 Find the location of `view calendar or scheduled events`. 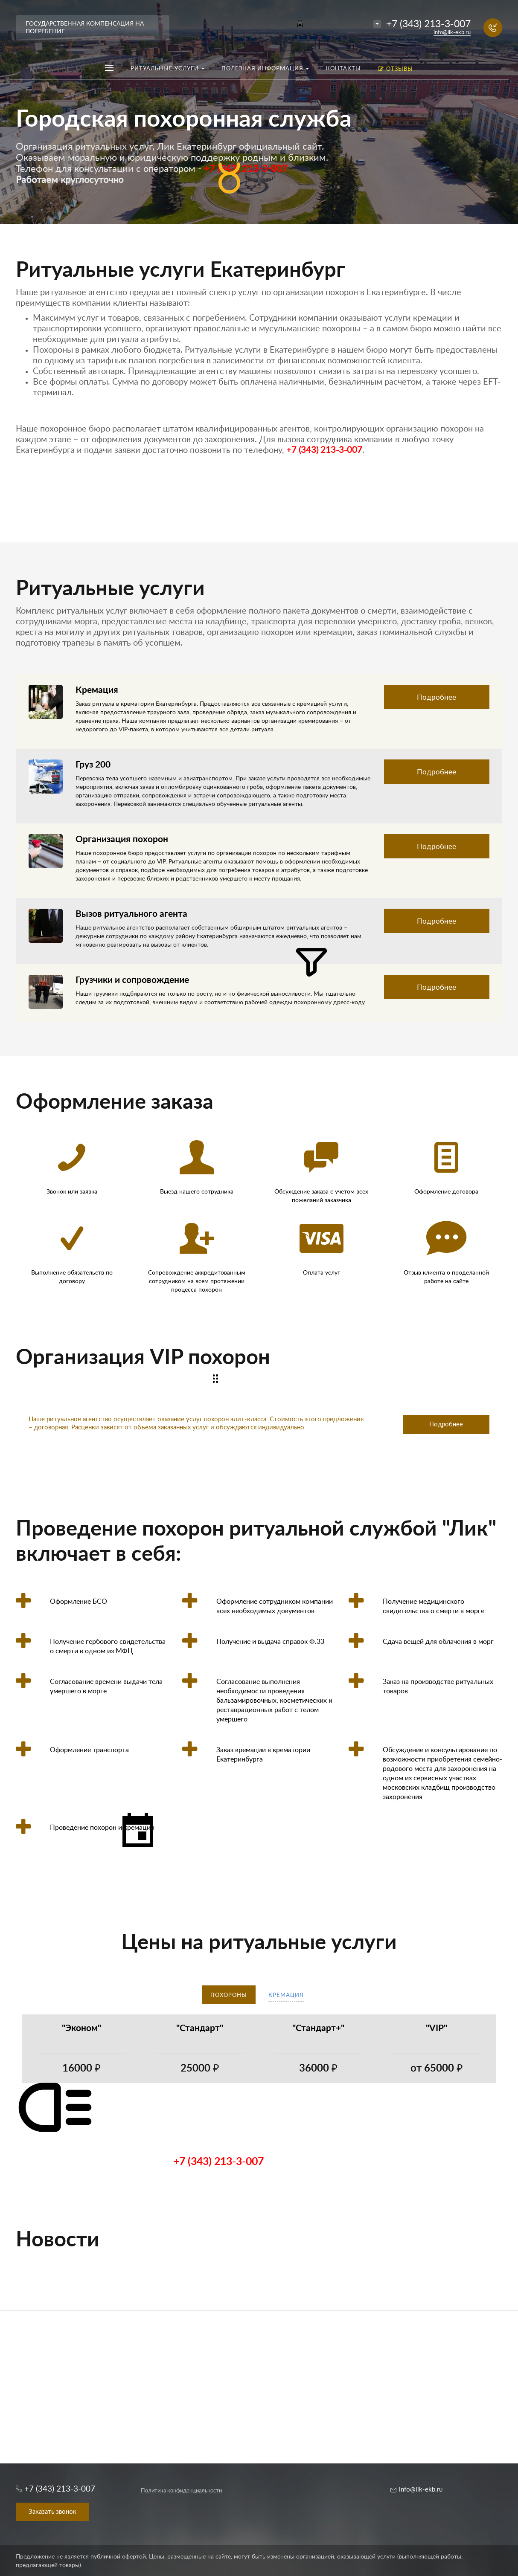

view calendar or scheduled events is located at coordinates (138, 1830).